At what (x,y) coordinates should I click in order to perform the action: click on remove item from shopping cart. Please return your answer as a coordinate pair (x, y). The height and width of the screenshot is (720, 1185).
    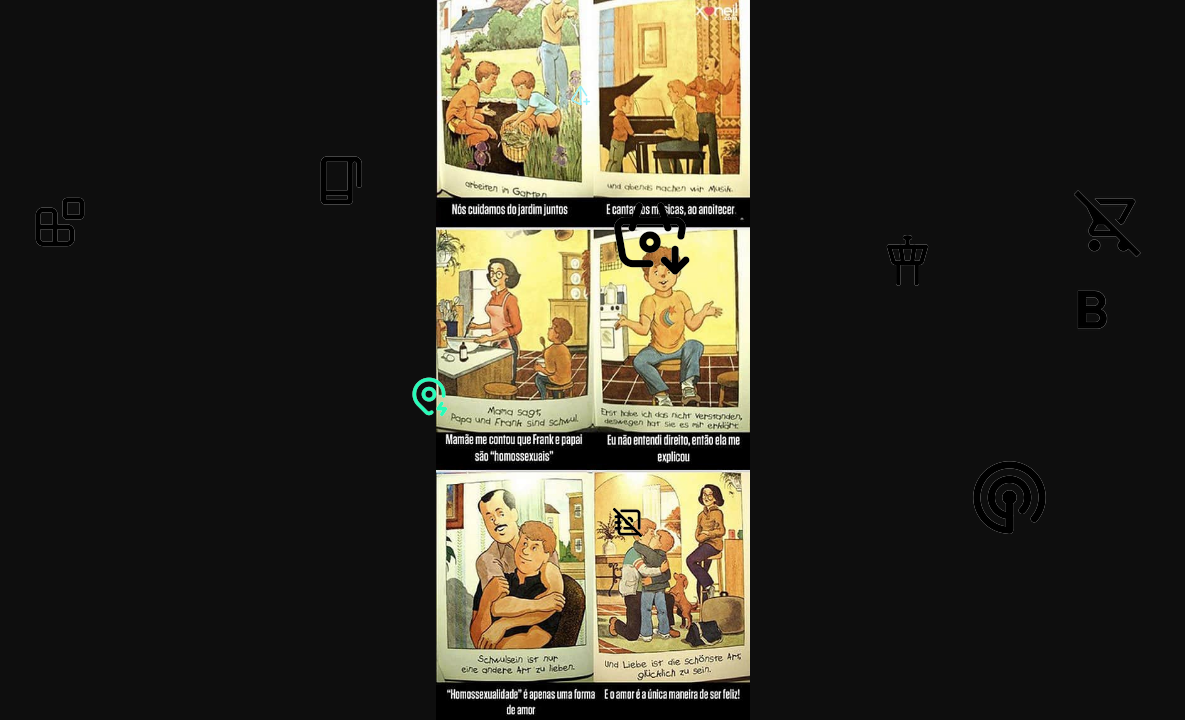
    Looking at the image, I should click on (1109, 222).